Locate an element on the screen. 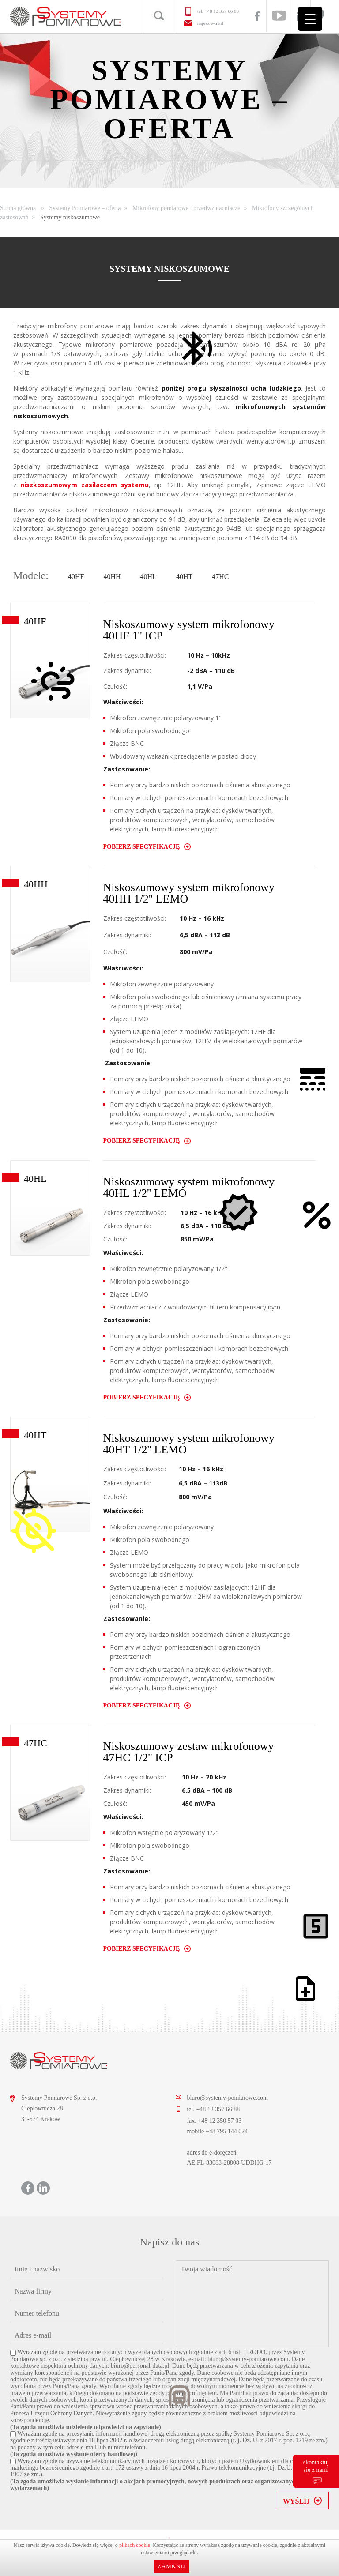 The image size is (339, 2576). view current weather conditions is located at coordinates (53, 681).